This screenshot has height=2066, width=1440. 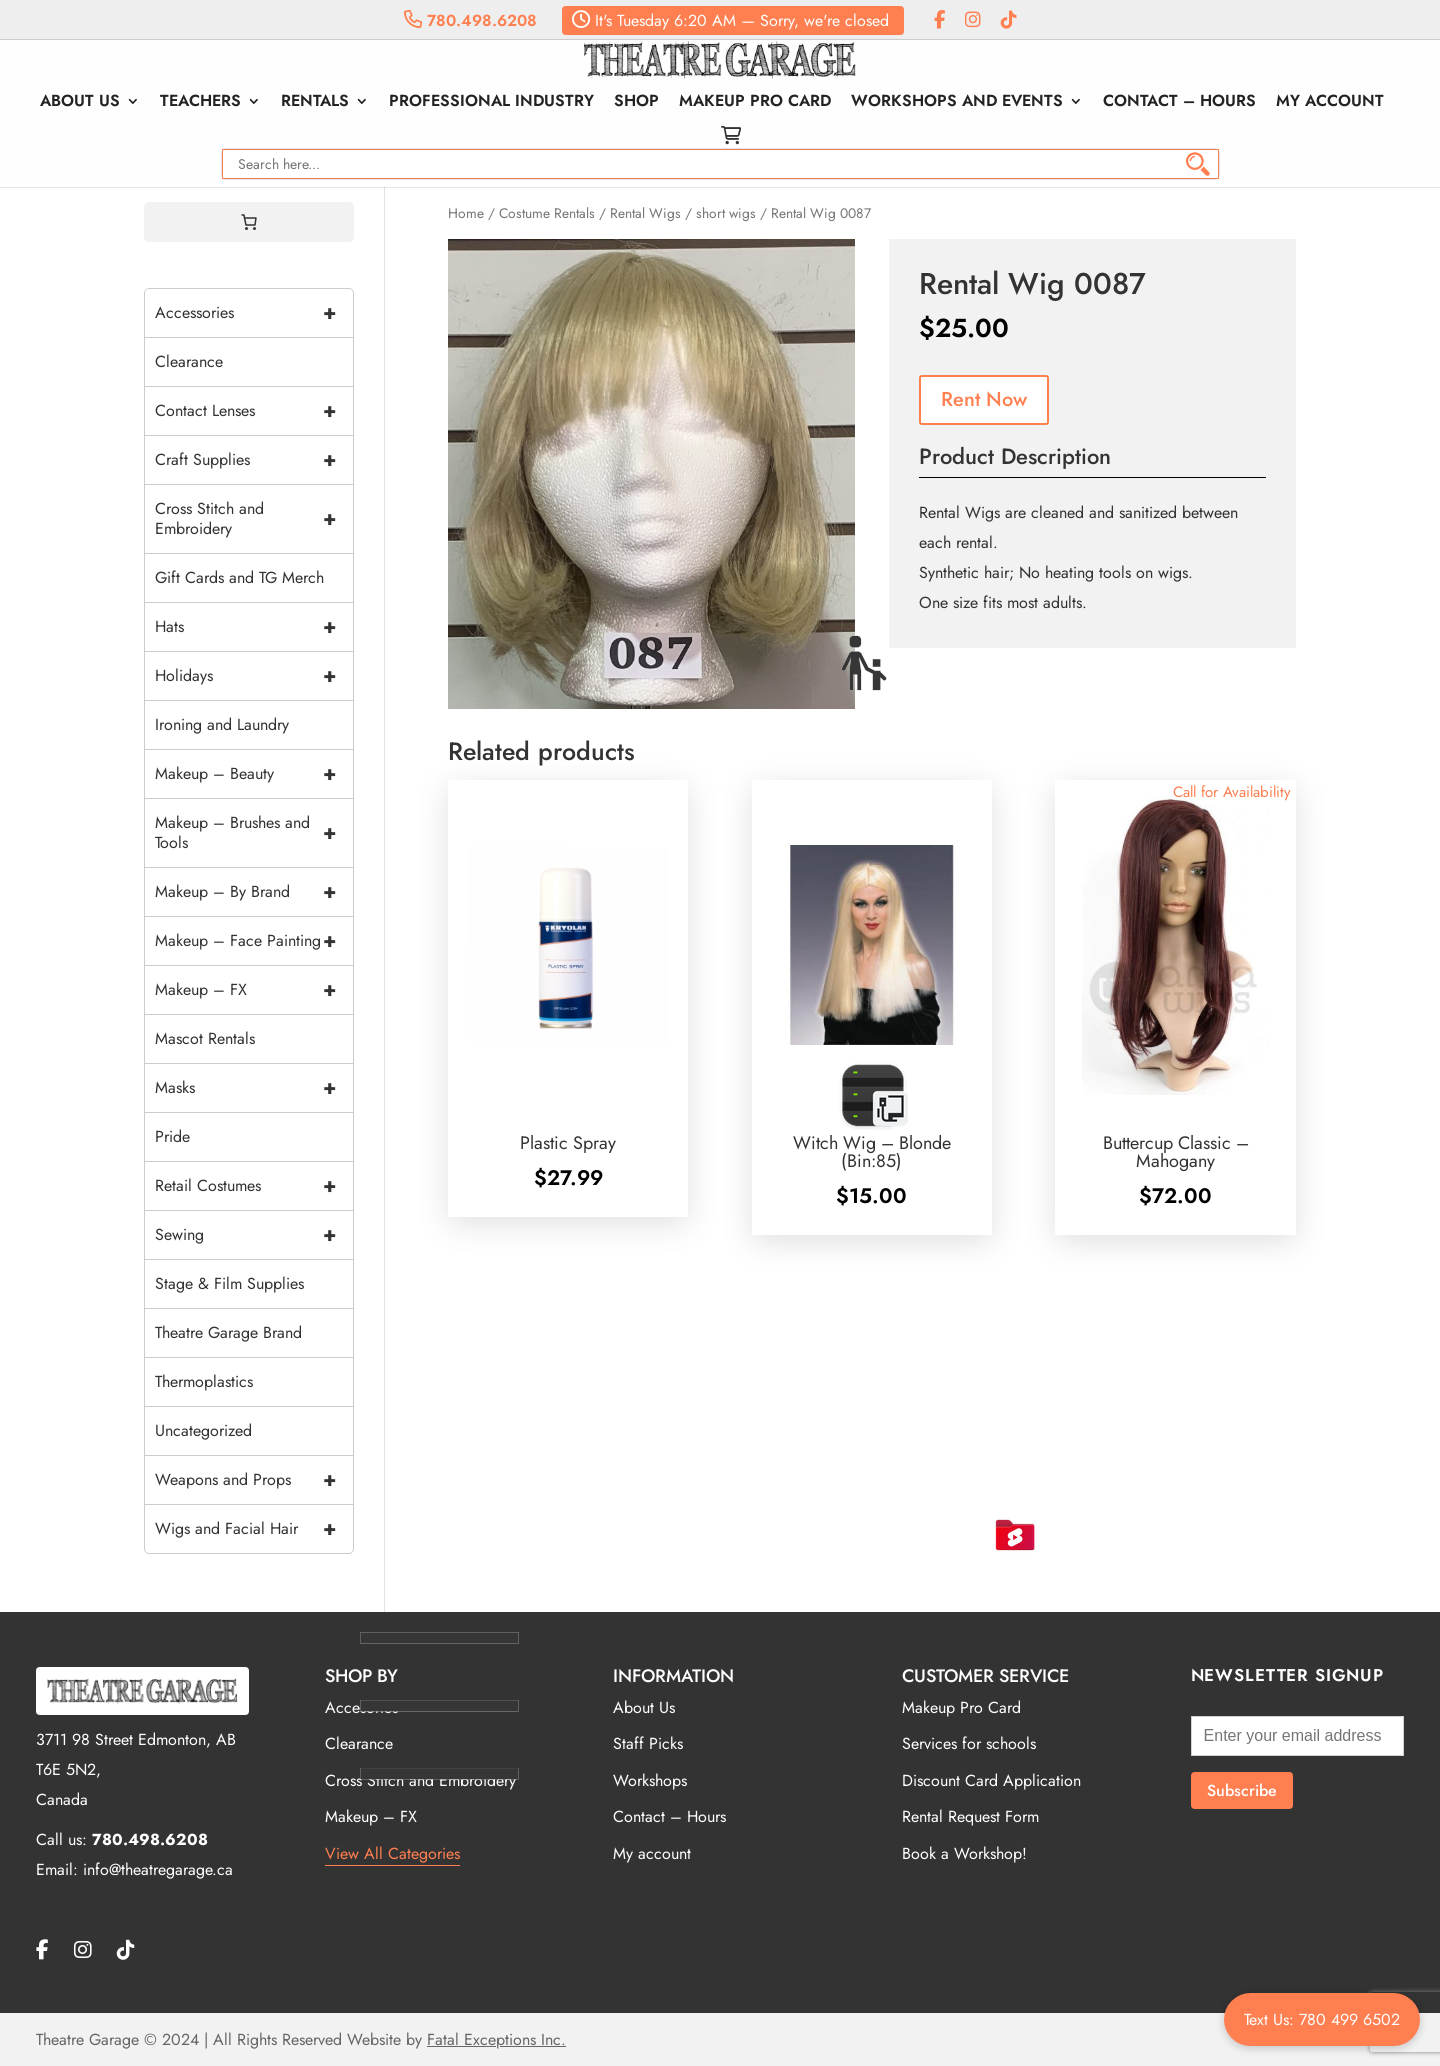 I want to click on open folder containing YouTube Shorts videos, so click(x=1015, y=1536).